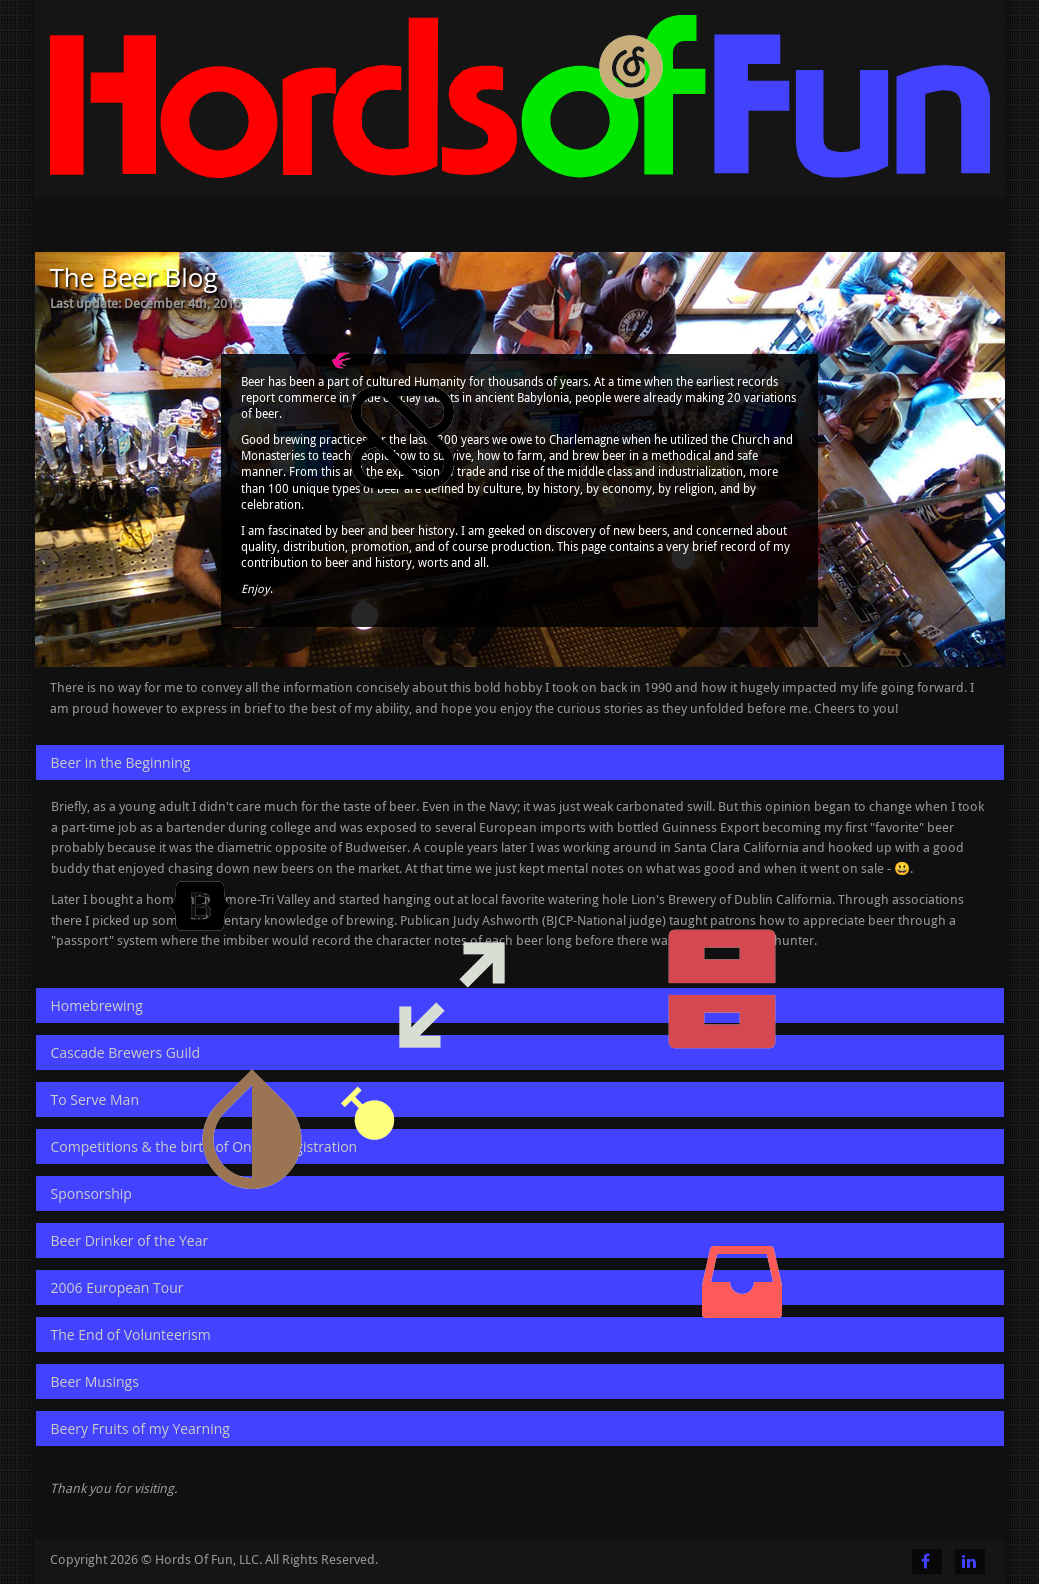 Image resolution: width=1039 pixels, height=1584 pixels. Describe the element at coordinates (341, 360) in the screenshot. I see `china eastern airlines logo` at that location.